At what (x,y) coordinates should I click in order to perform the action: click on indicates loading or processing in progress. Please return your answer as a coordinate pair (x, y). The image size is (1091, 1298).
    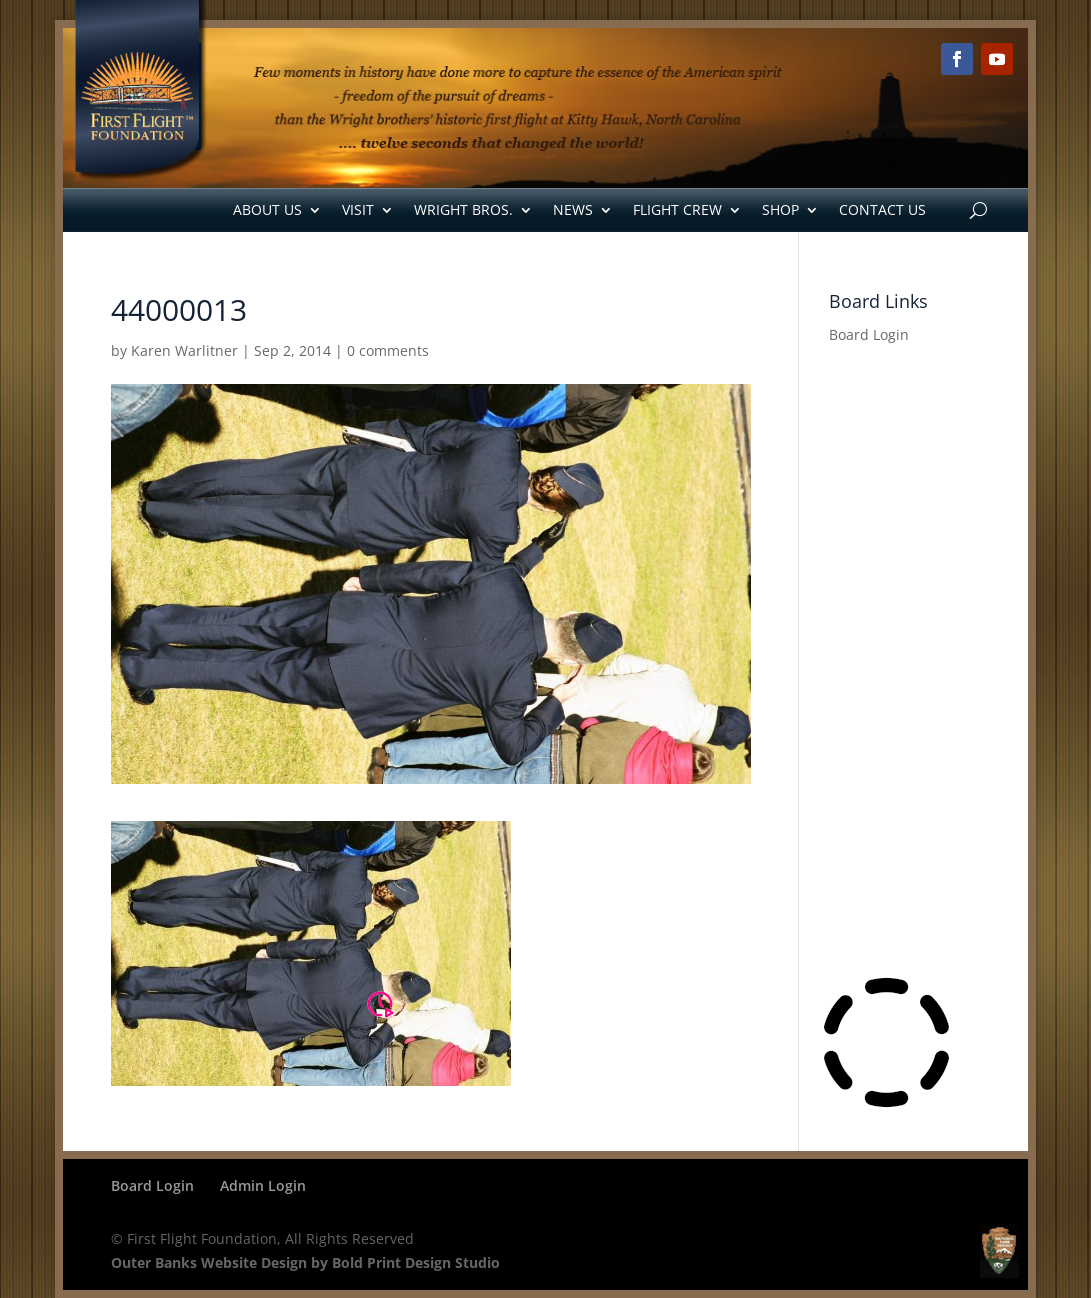
    Looking at the image, I should click on (886, 1042).